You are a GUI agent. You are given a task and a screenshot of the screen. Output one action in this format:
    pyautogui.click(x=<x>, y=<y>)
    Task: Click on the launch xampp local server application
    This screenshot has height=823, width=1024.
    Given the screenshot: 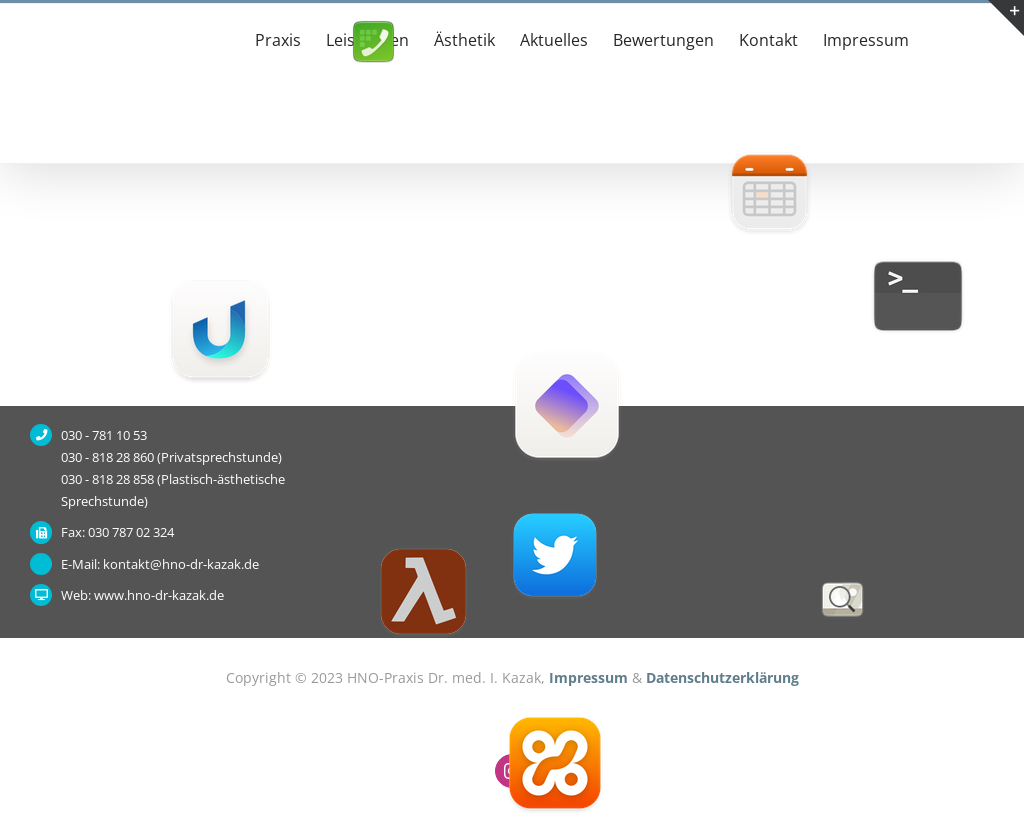 What is the action you would take?
    pyautogui.click(x=555, y=763)
    